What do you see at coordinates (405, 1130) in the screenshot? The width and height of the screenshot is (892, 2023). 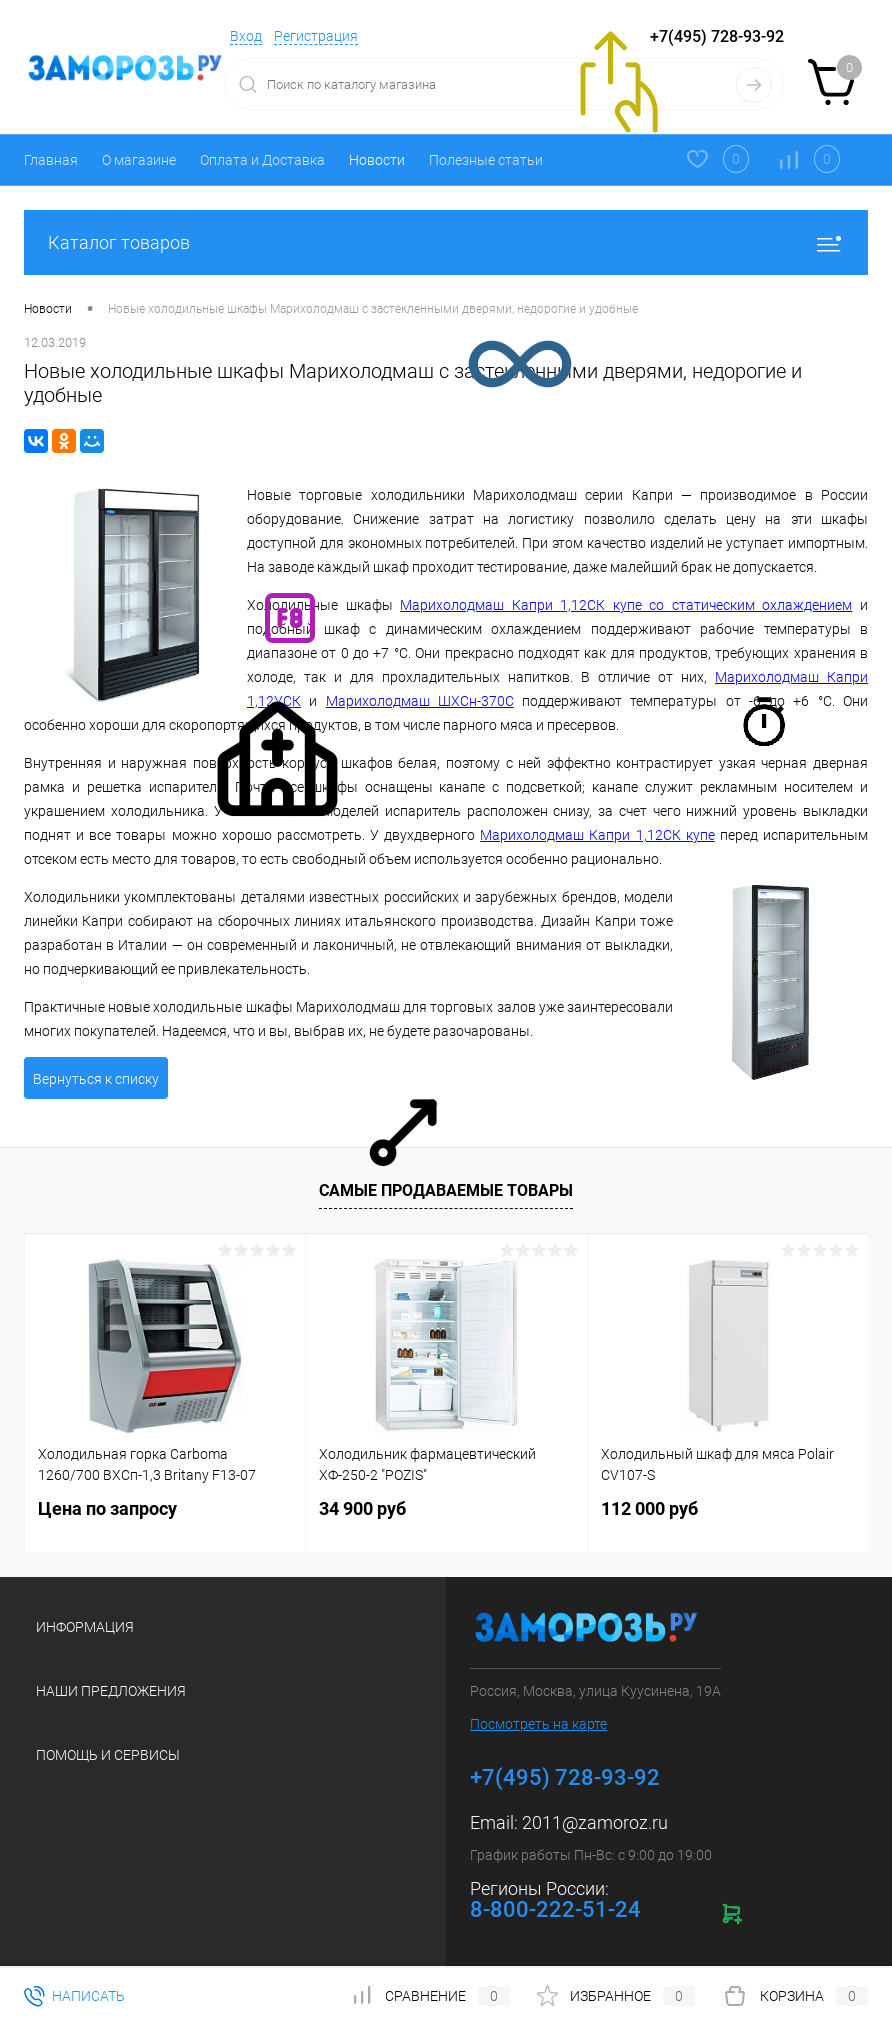 I see `open link in new tab or window` at bounding box center [405, 1130].